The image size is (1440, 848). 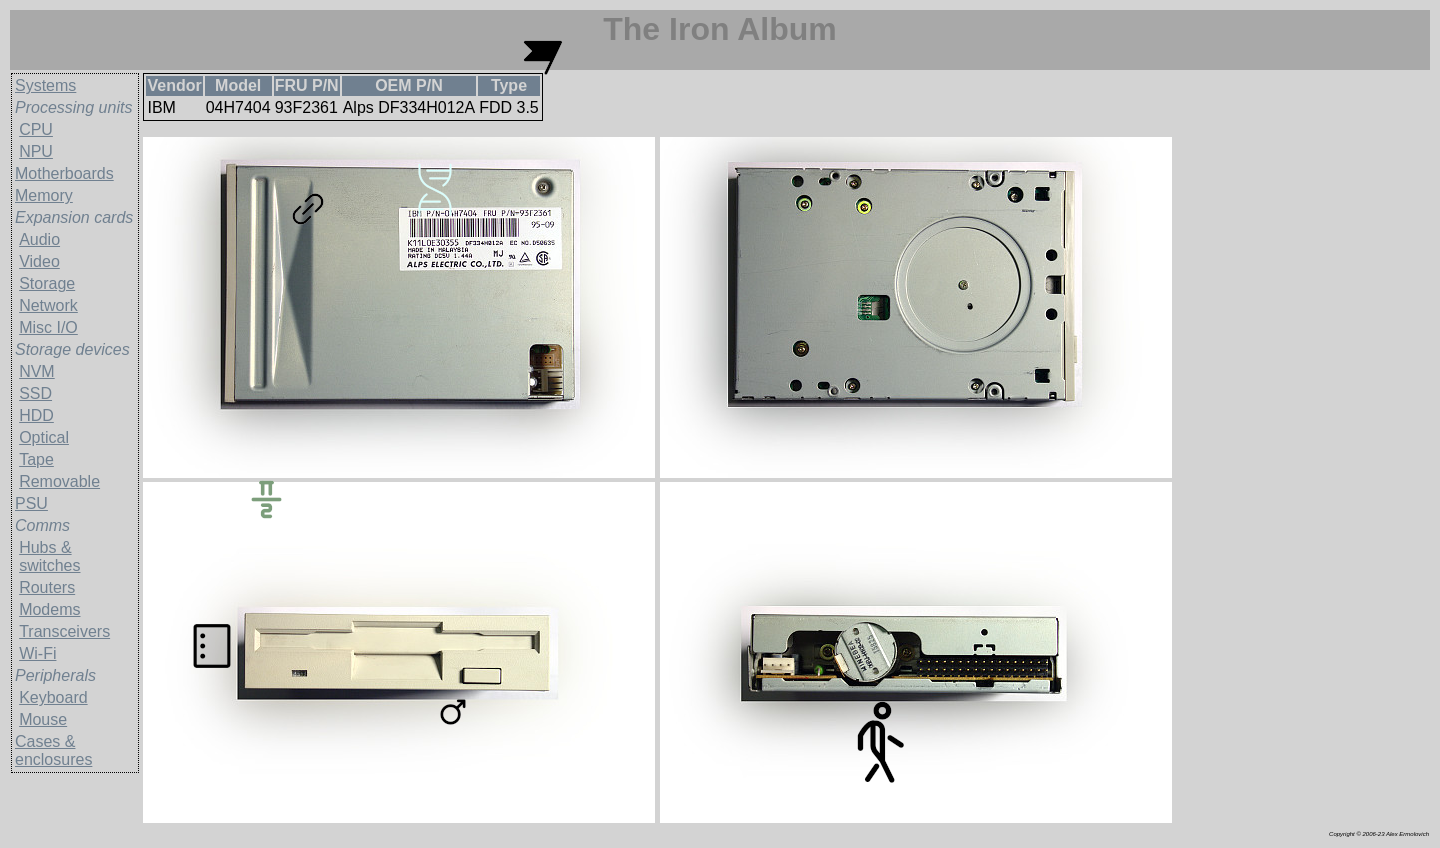 What do you see at coordinates (882, 742) in the screenshot?
I see `select walking directions` at bounding box center [882, 742].